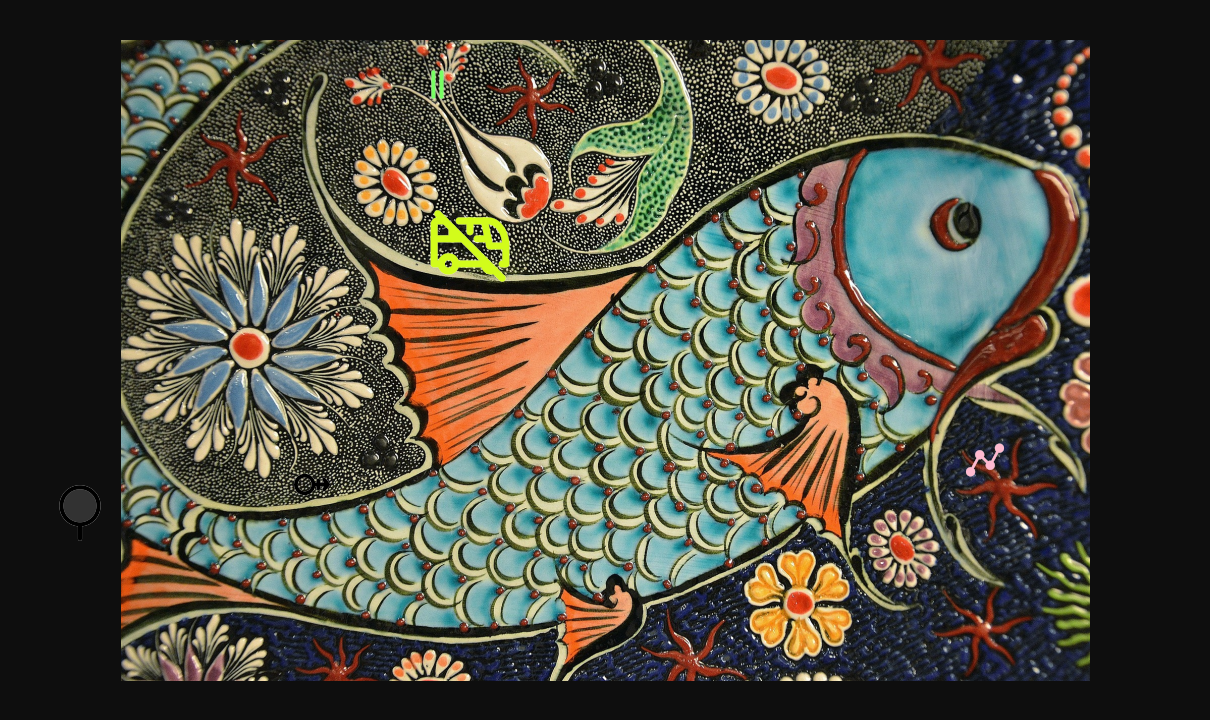  What do you see at coordinates (985, 460) in the screenshot?
I see `view connected data points or analytics` at bounding box center [985, 460].